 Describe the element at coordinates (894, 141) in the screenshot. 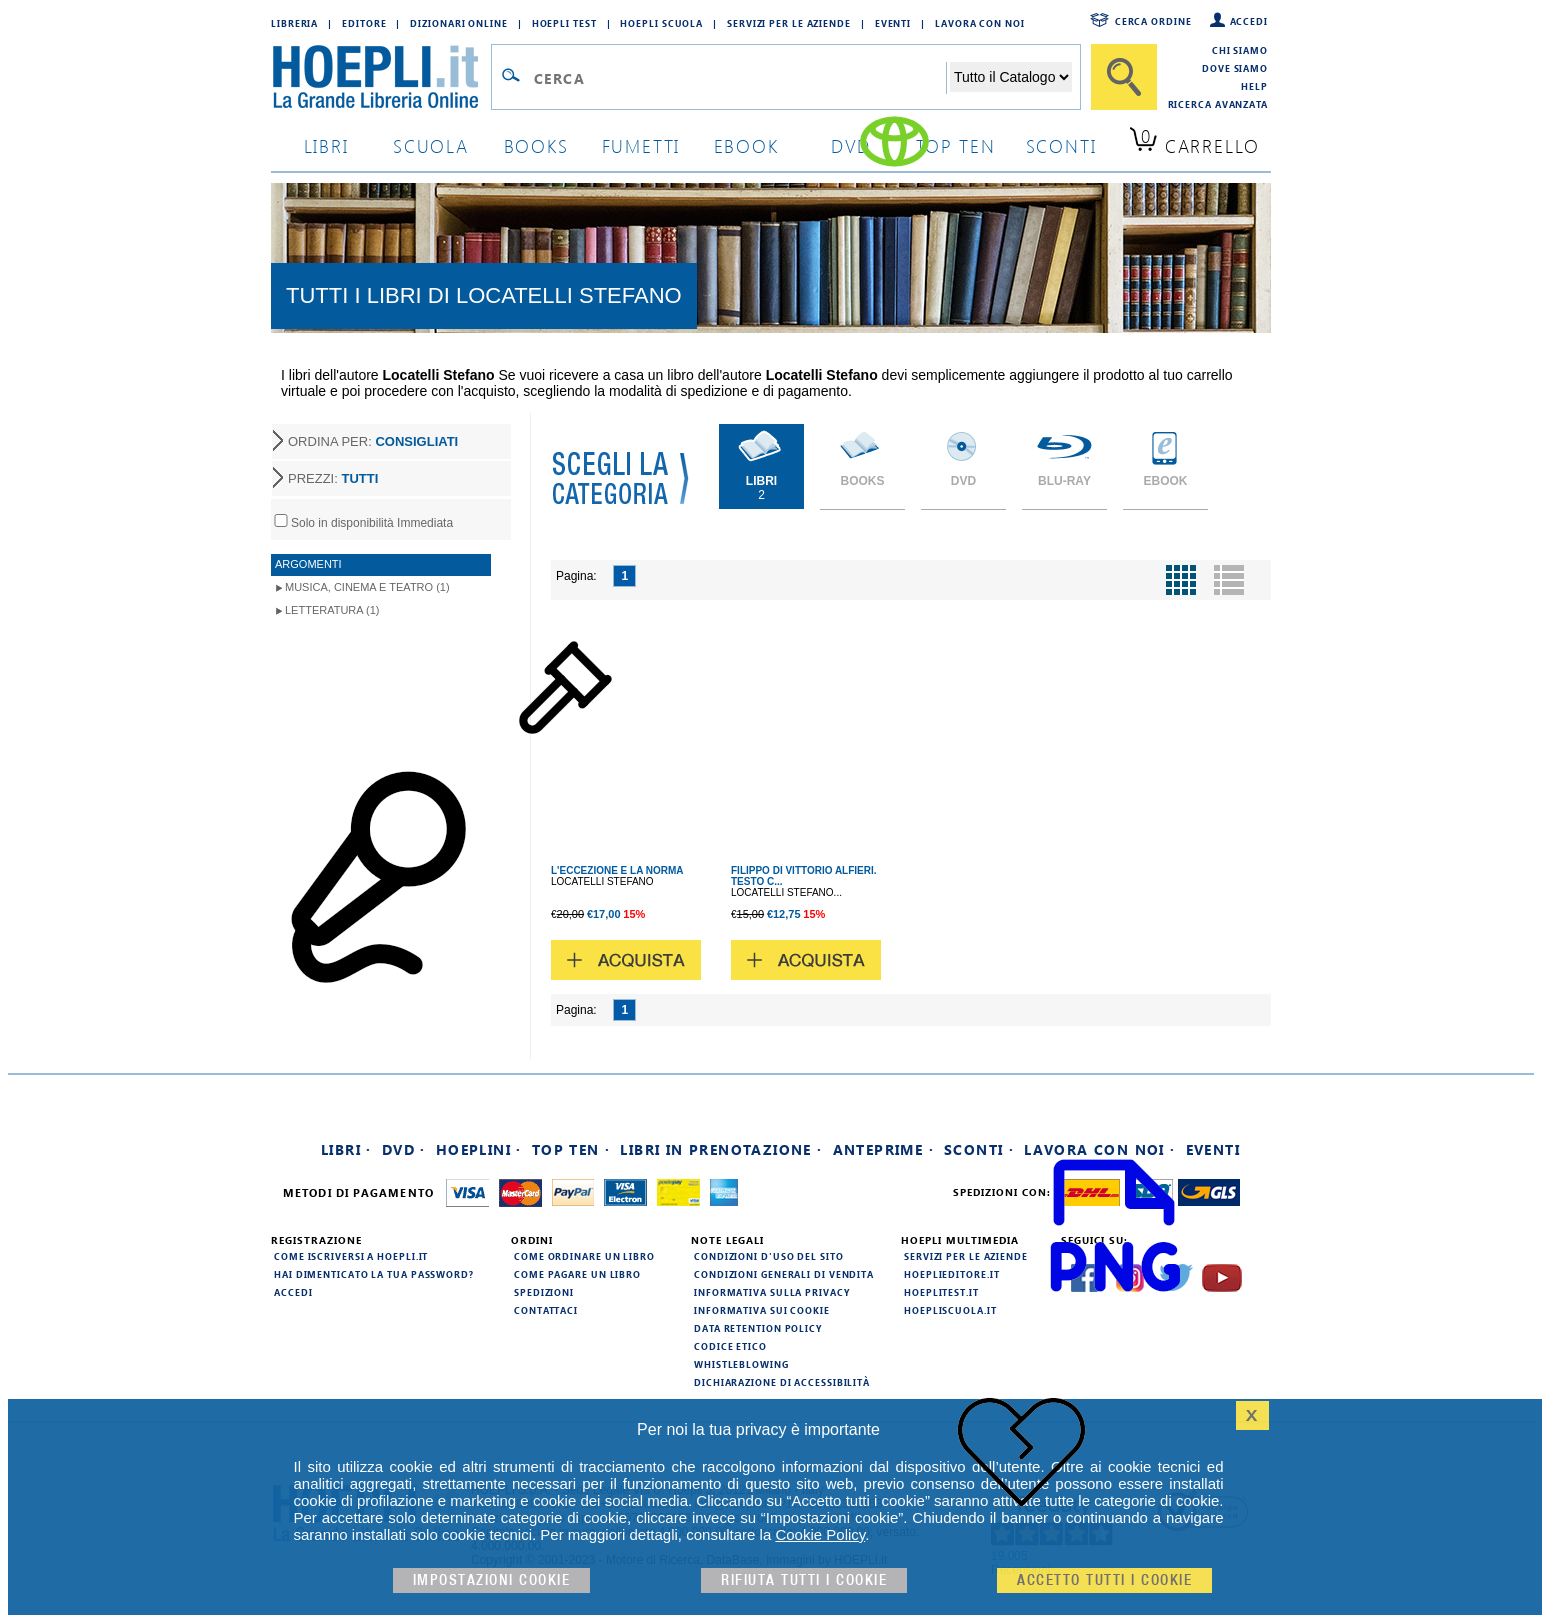

I see `Toyota brand logo` at that location.